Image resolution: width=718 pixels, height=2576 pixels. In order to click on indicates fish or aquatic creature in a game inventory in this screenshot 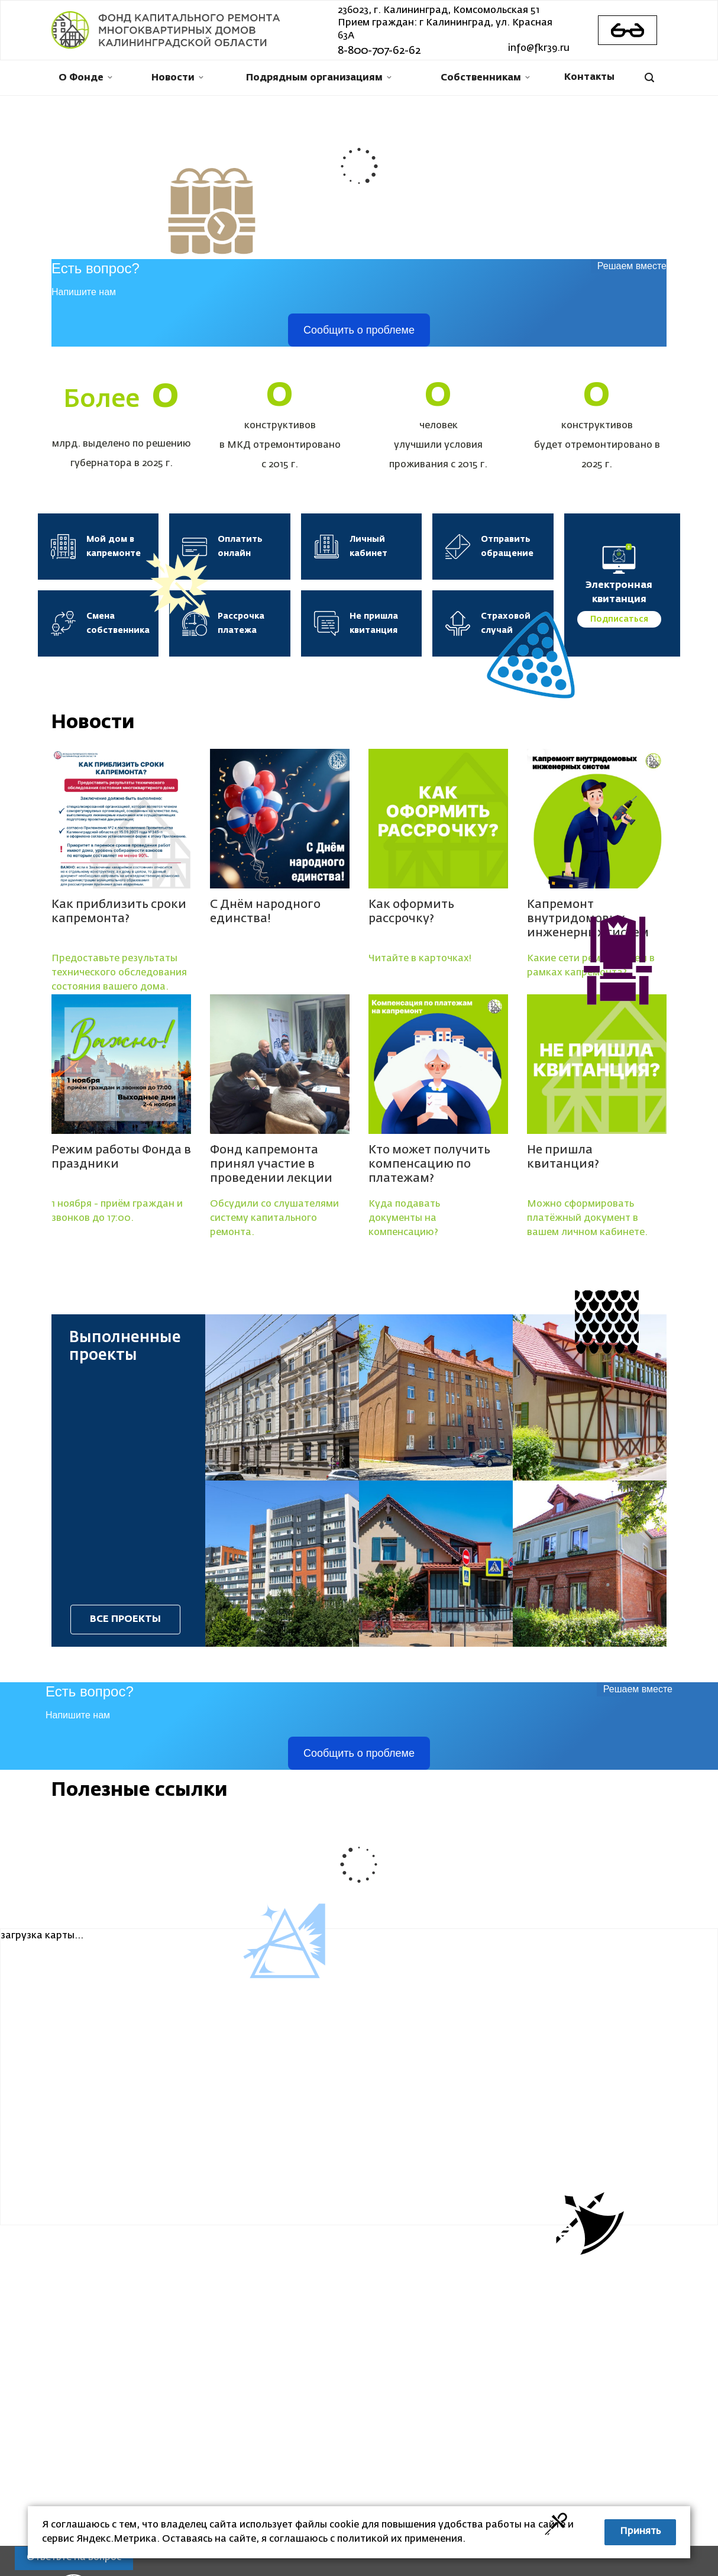, I will do `click(607, 1322)`.